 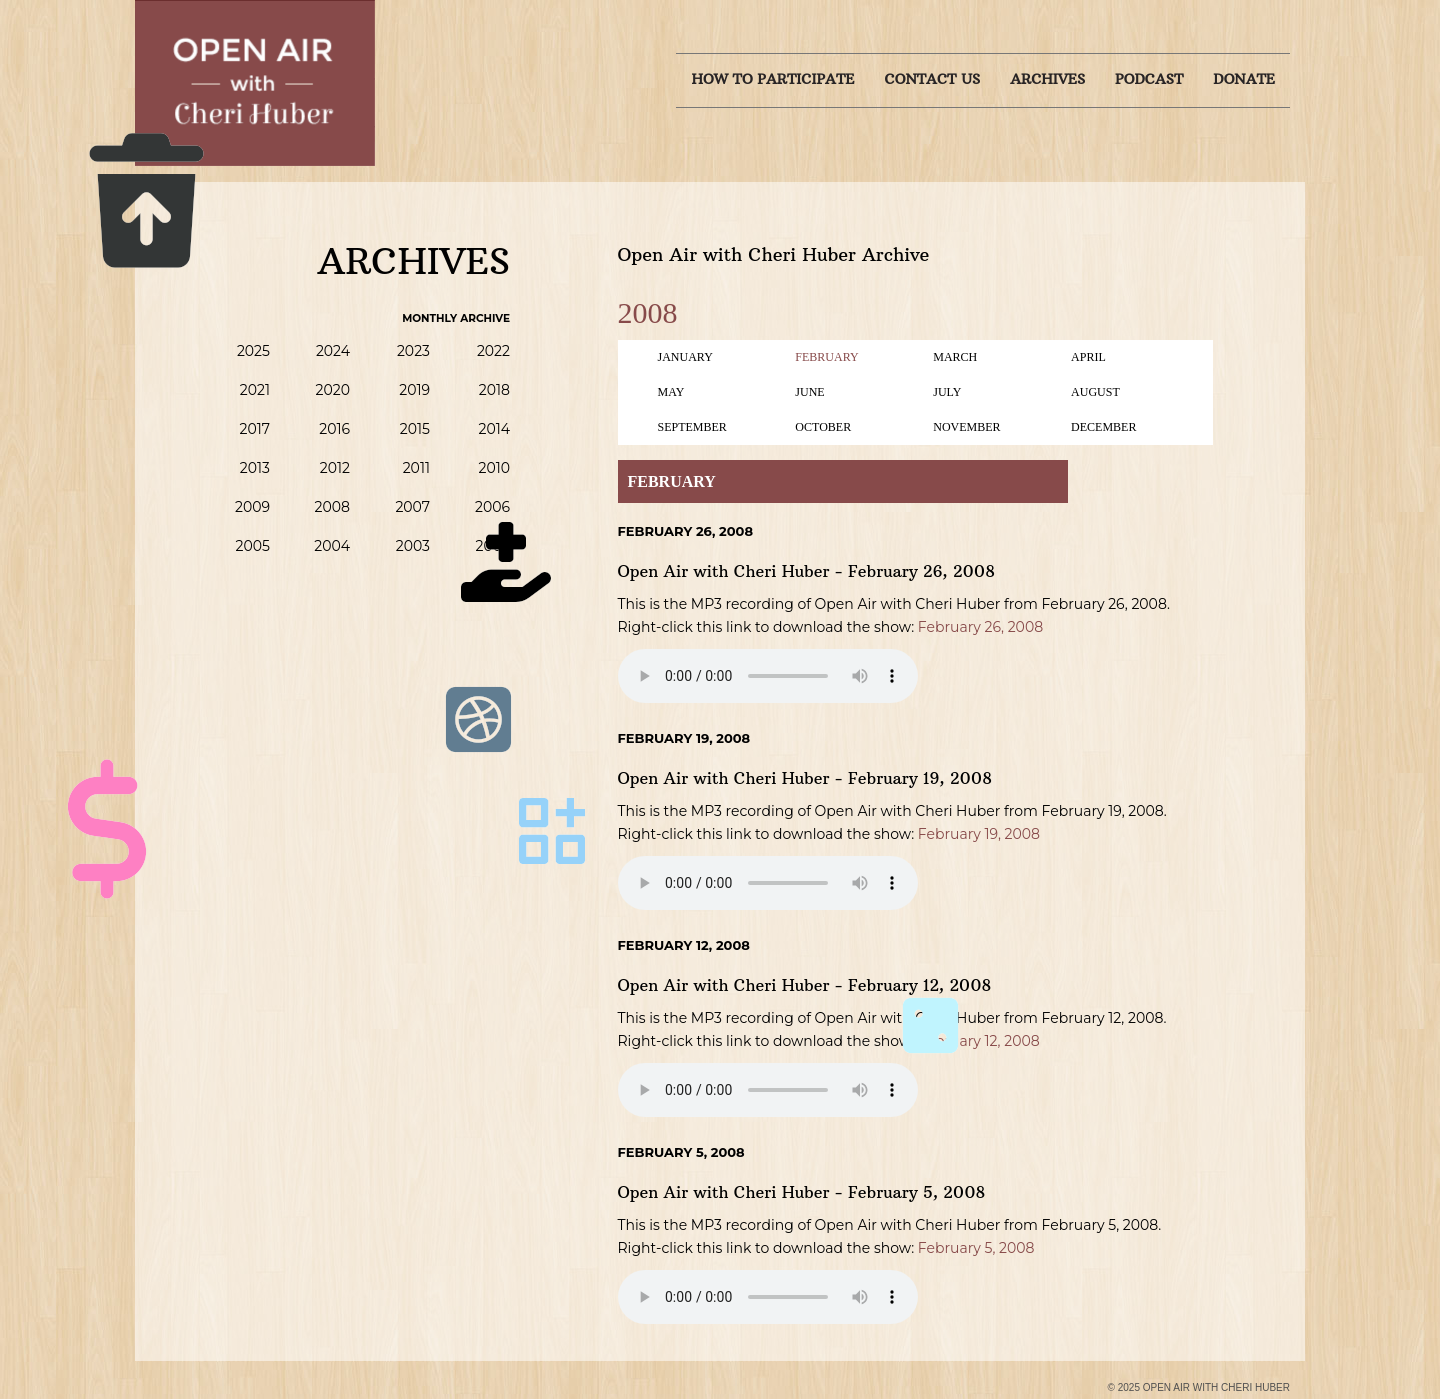 I want to click on view pricing or payment options, so click(x=107, y=829).